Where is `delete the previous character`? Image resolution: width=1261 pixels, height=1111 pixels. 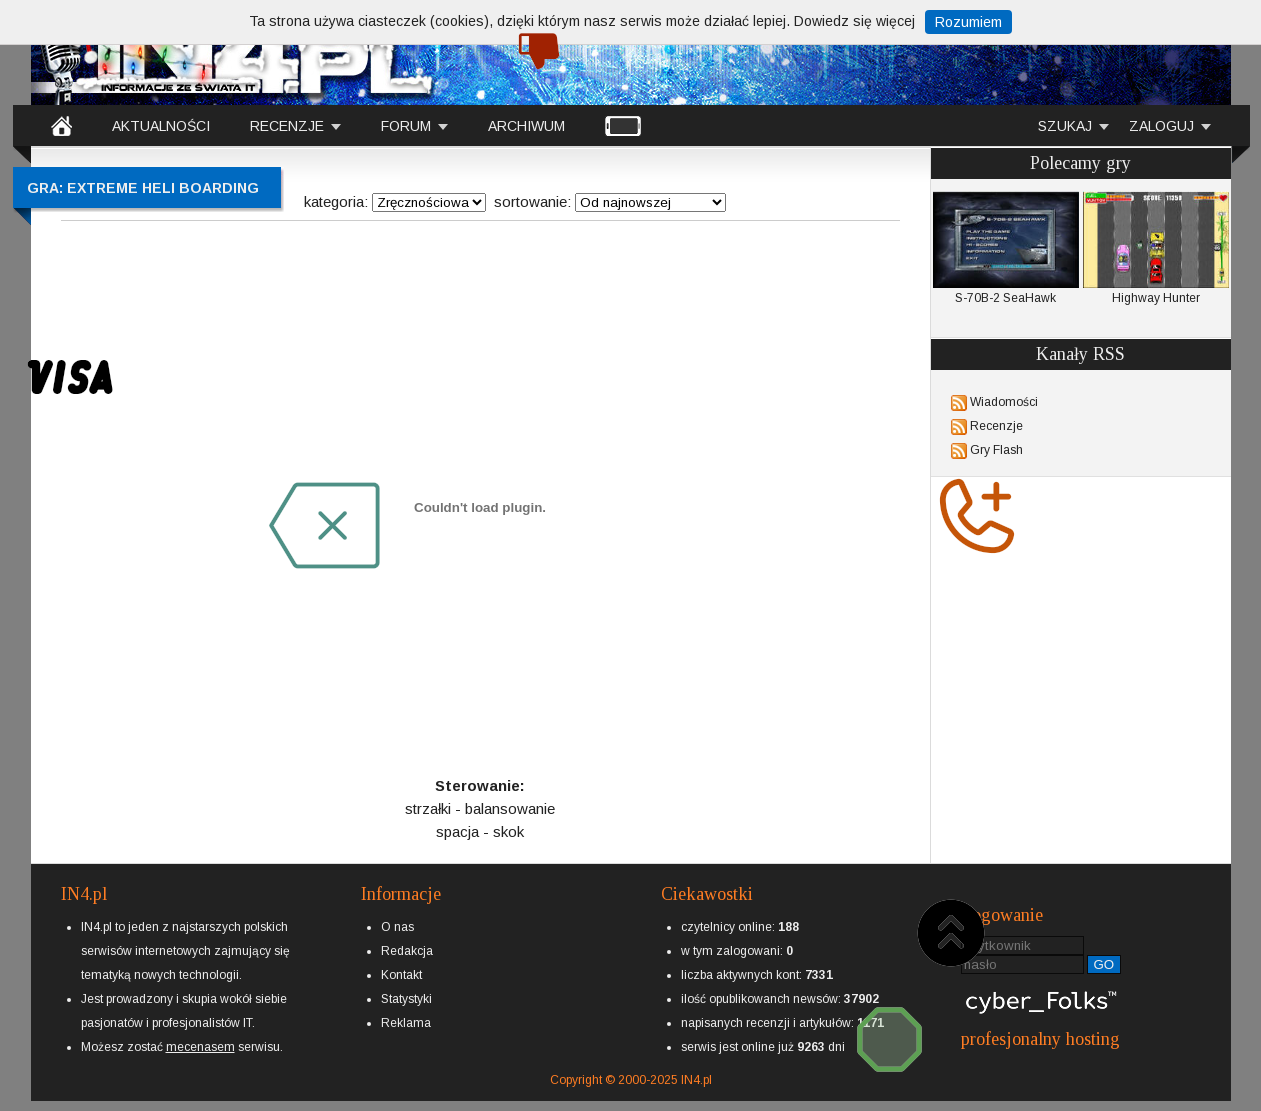
delete the previous character is located at coordinates (328, 525).